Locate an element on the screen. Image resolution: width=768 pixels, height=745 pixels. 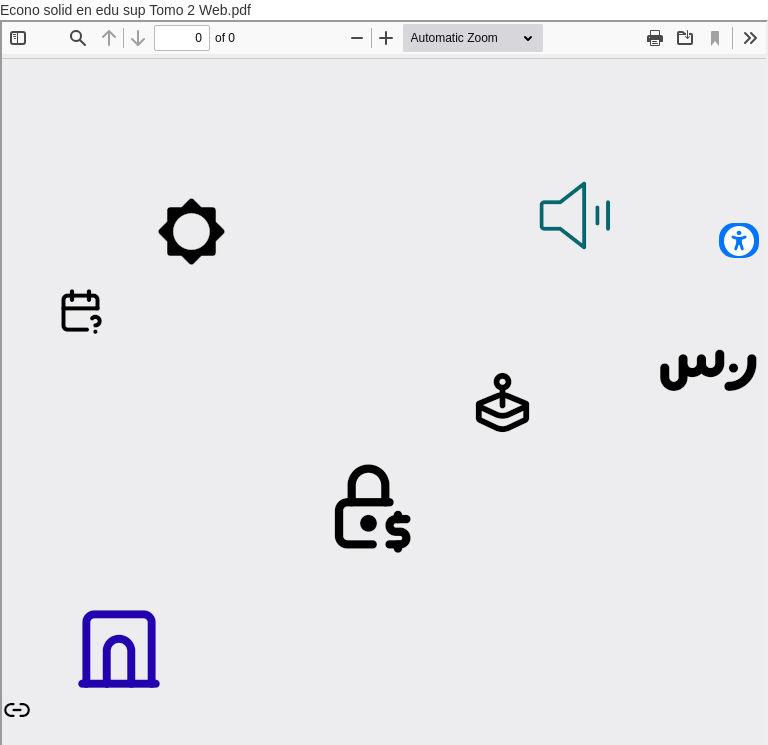
copy or share a link is located at coordinates (17, 710).